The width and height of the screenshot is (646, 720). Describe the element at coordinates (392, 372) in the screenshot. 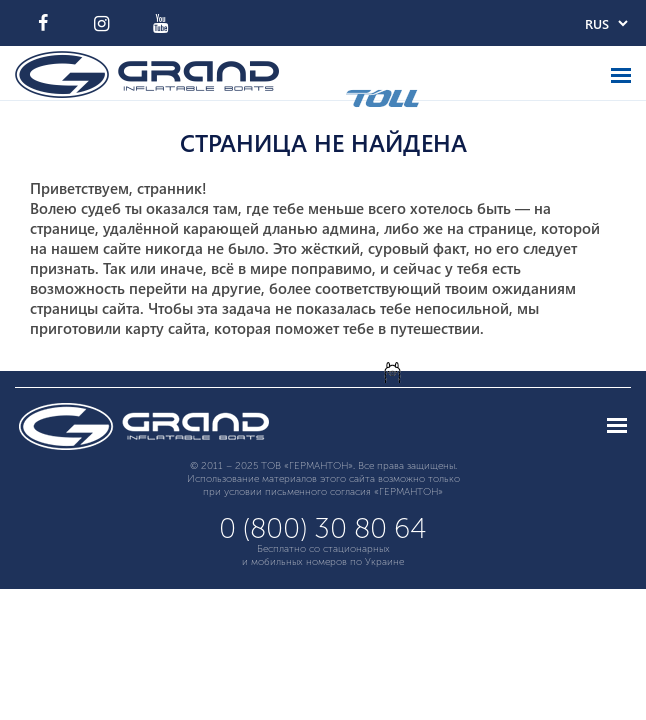

I see `open the Ollama application` at that location.